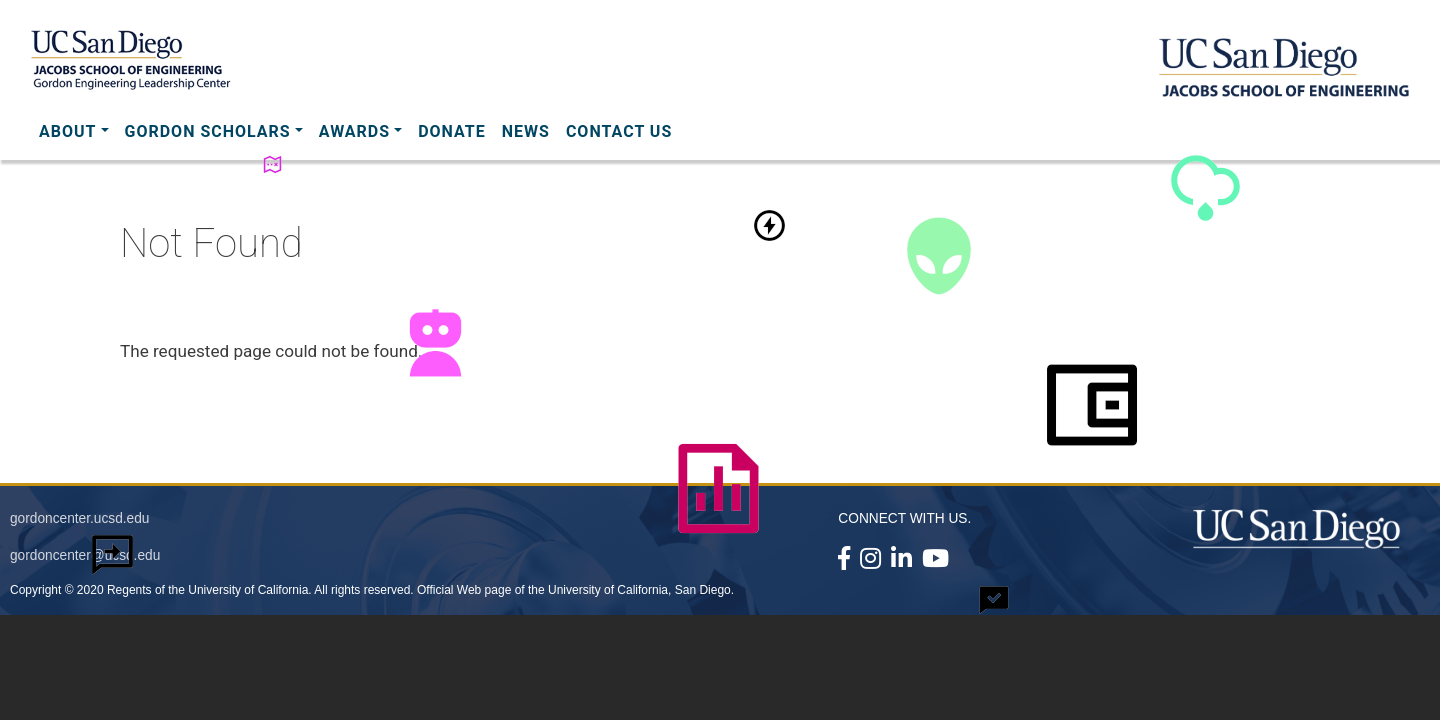 This screenshot has height=720, width=1440. I want to click on message sent successfully, so click(994, 599).